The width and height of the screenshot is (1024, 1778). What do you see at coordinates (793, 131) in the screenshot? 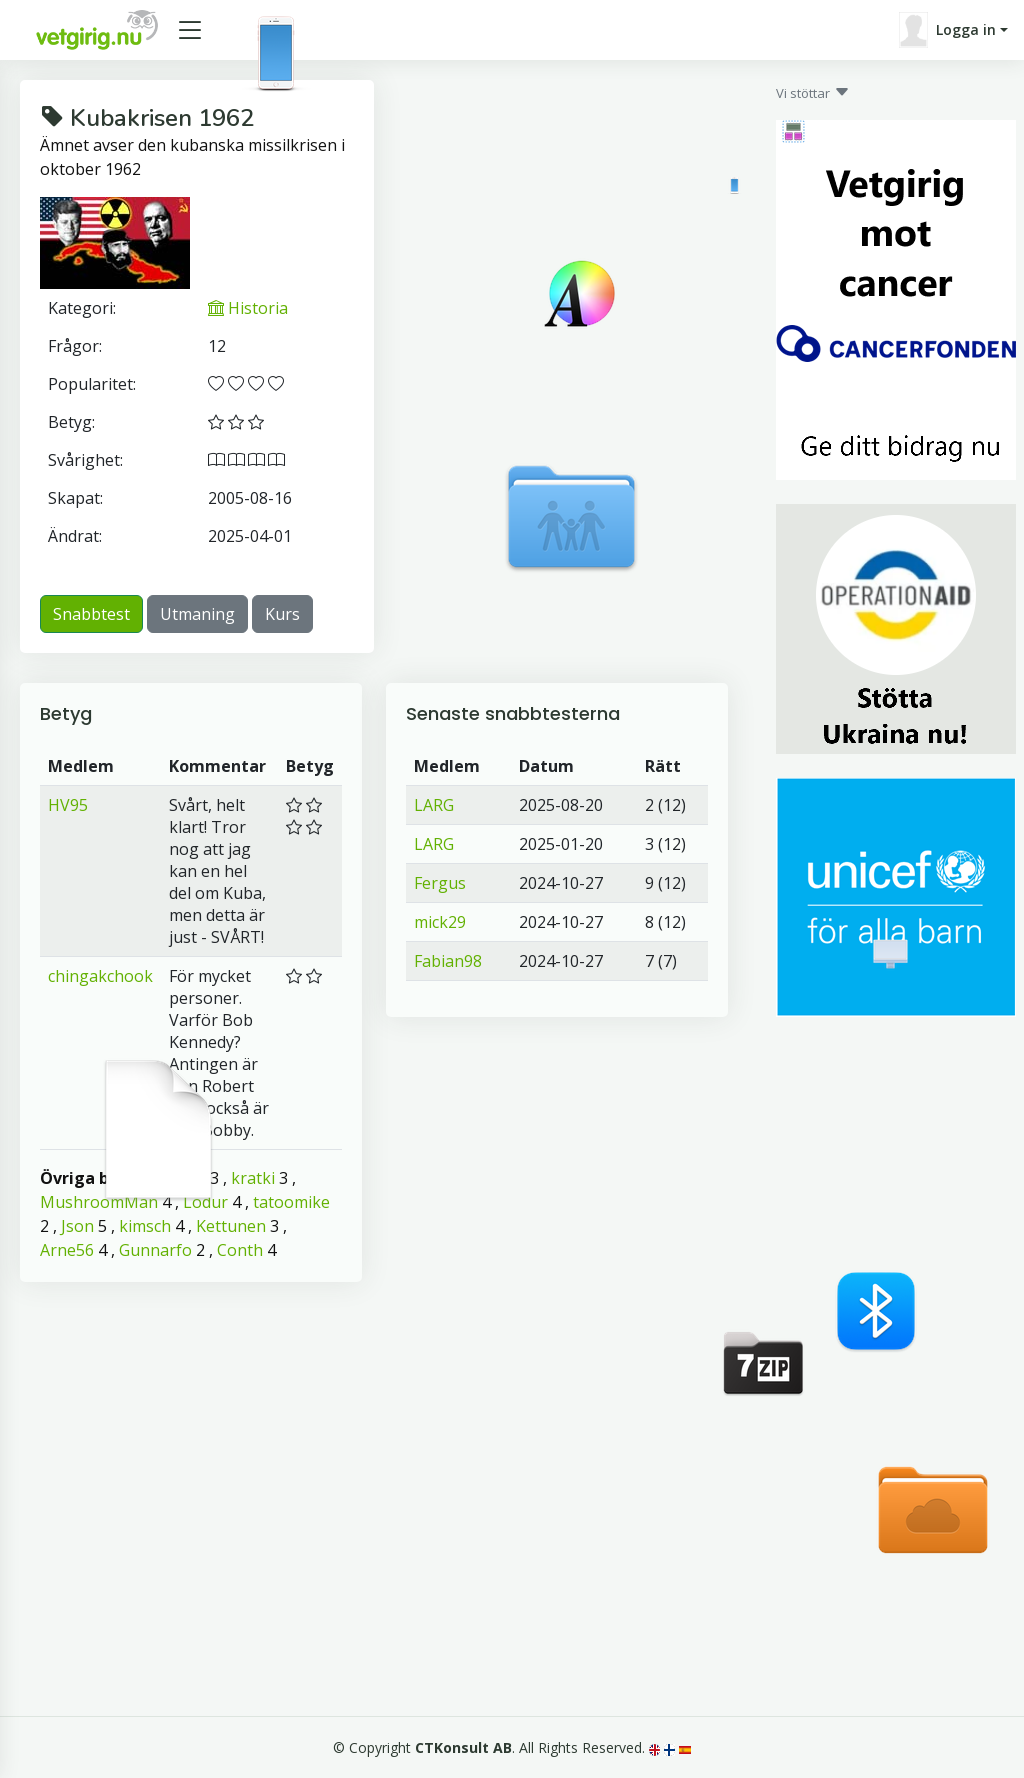
I see `select all items in the current view` at bounding box center [793, 131].